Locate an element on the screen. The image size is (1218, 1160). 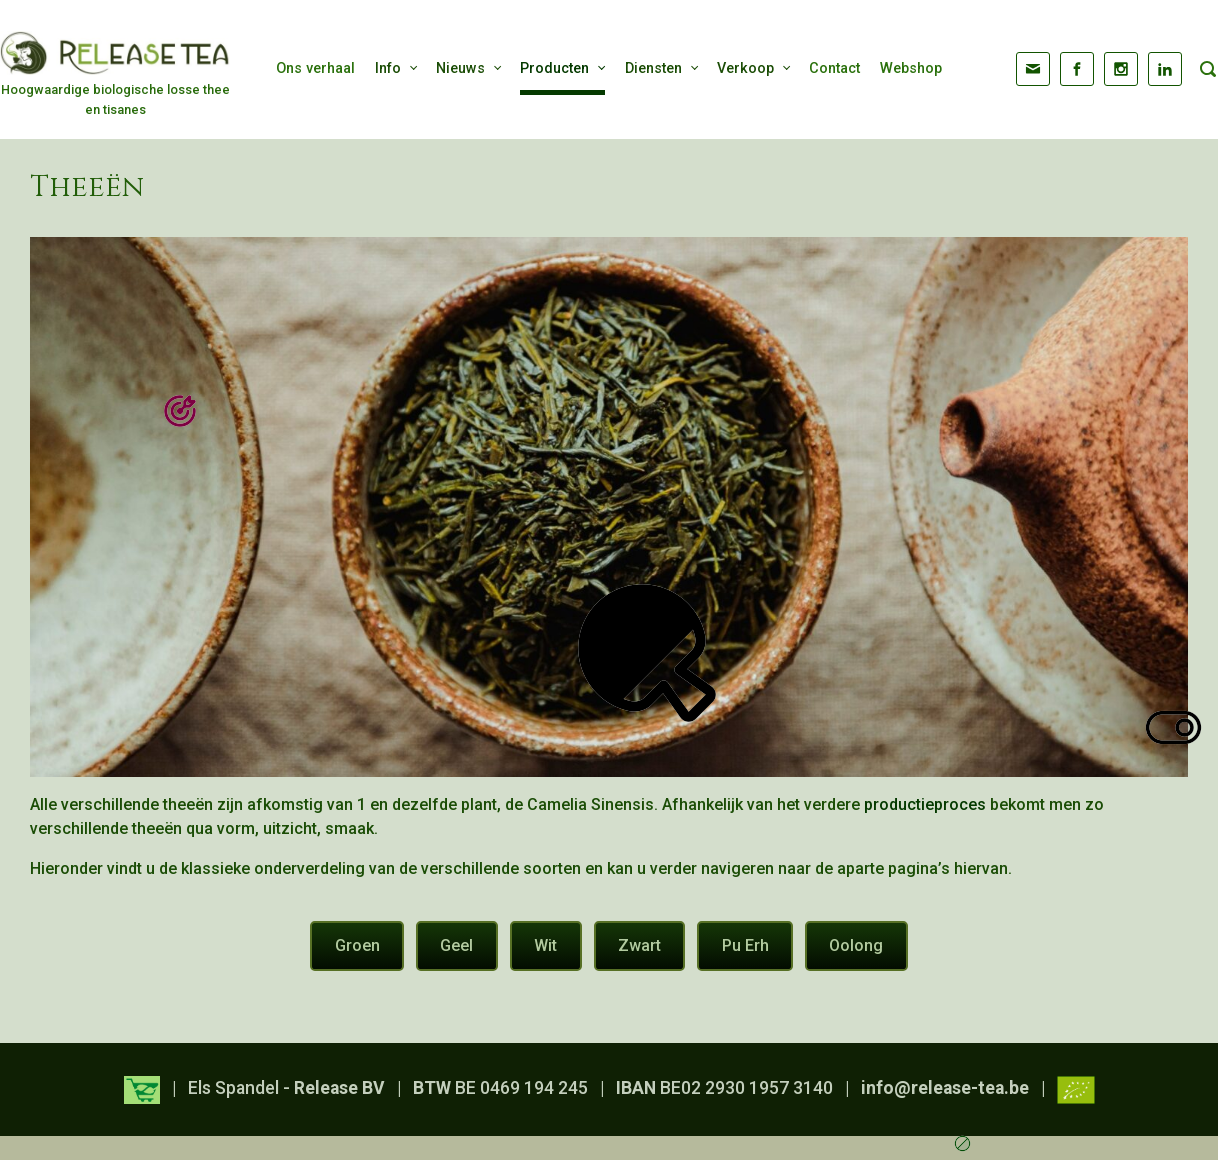
adjust contrast or brightness settings is located at coordinates (962, 1143).